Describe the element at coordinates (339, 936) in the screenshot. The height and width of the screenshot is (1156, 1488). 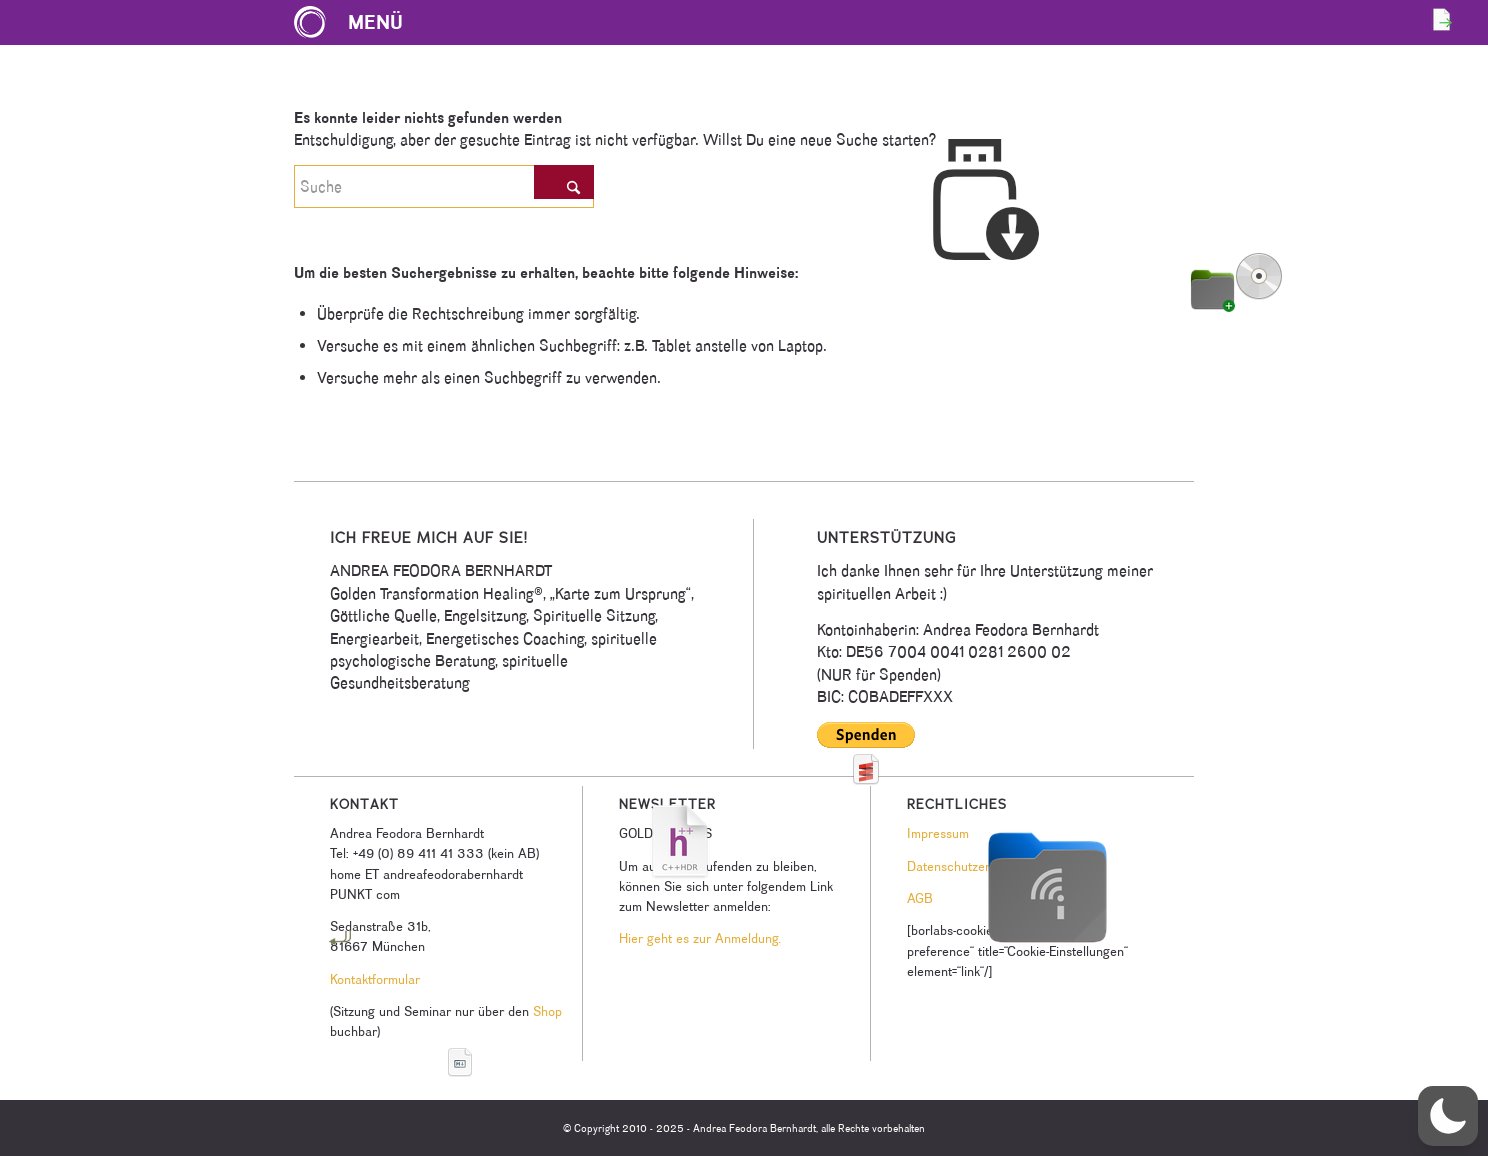
I see `reply to all recipients of an email` at that location.